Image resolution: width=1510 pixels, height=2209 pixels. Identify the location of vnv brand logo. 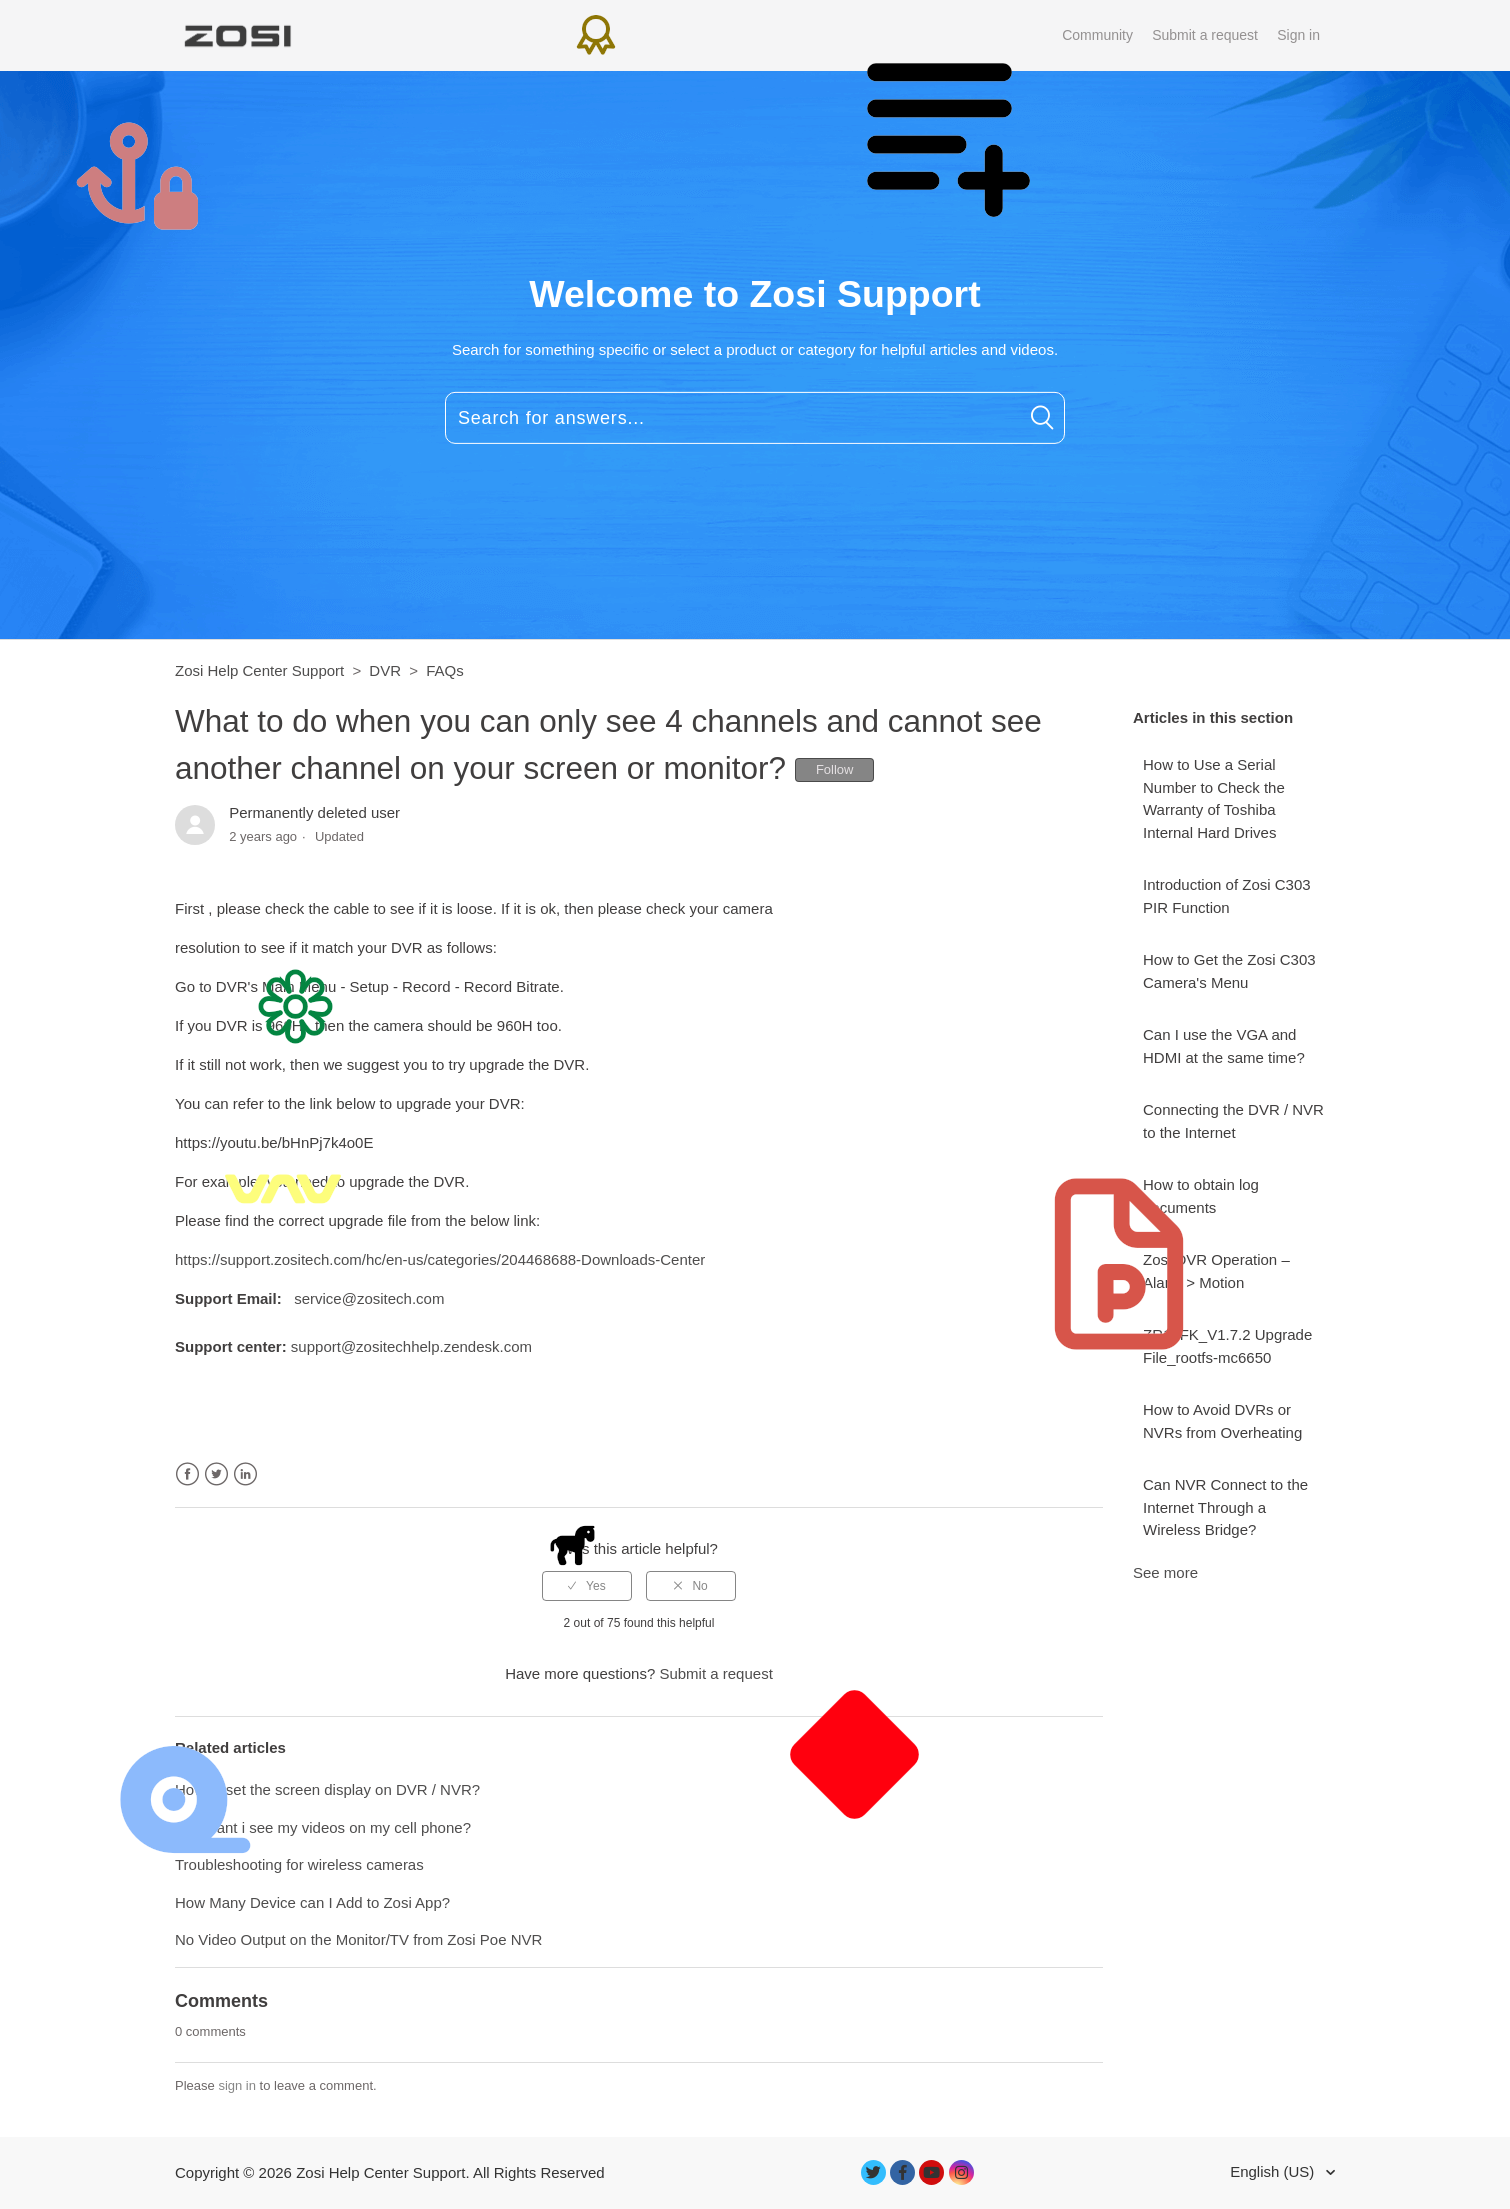
(283, 1186).